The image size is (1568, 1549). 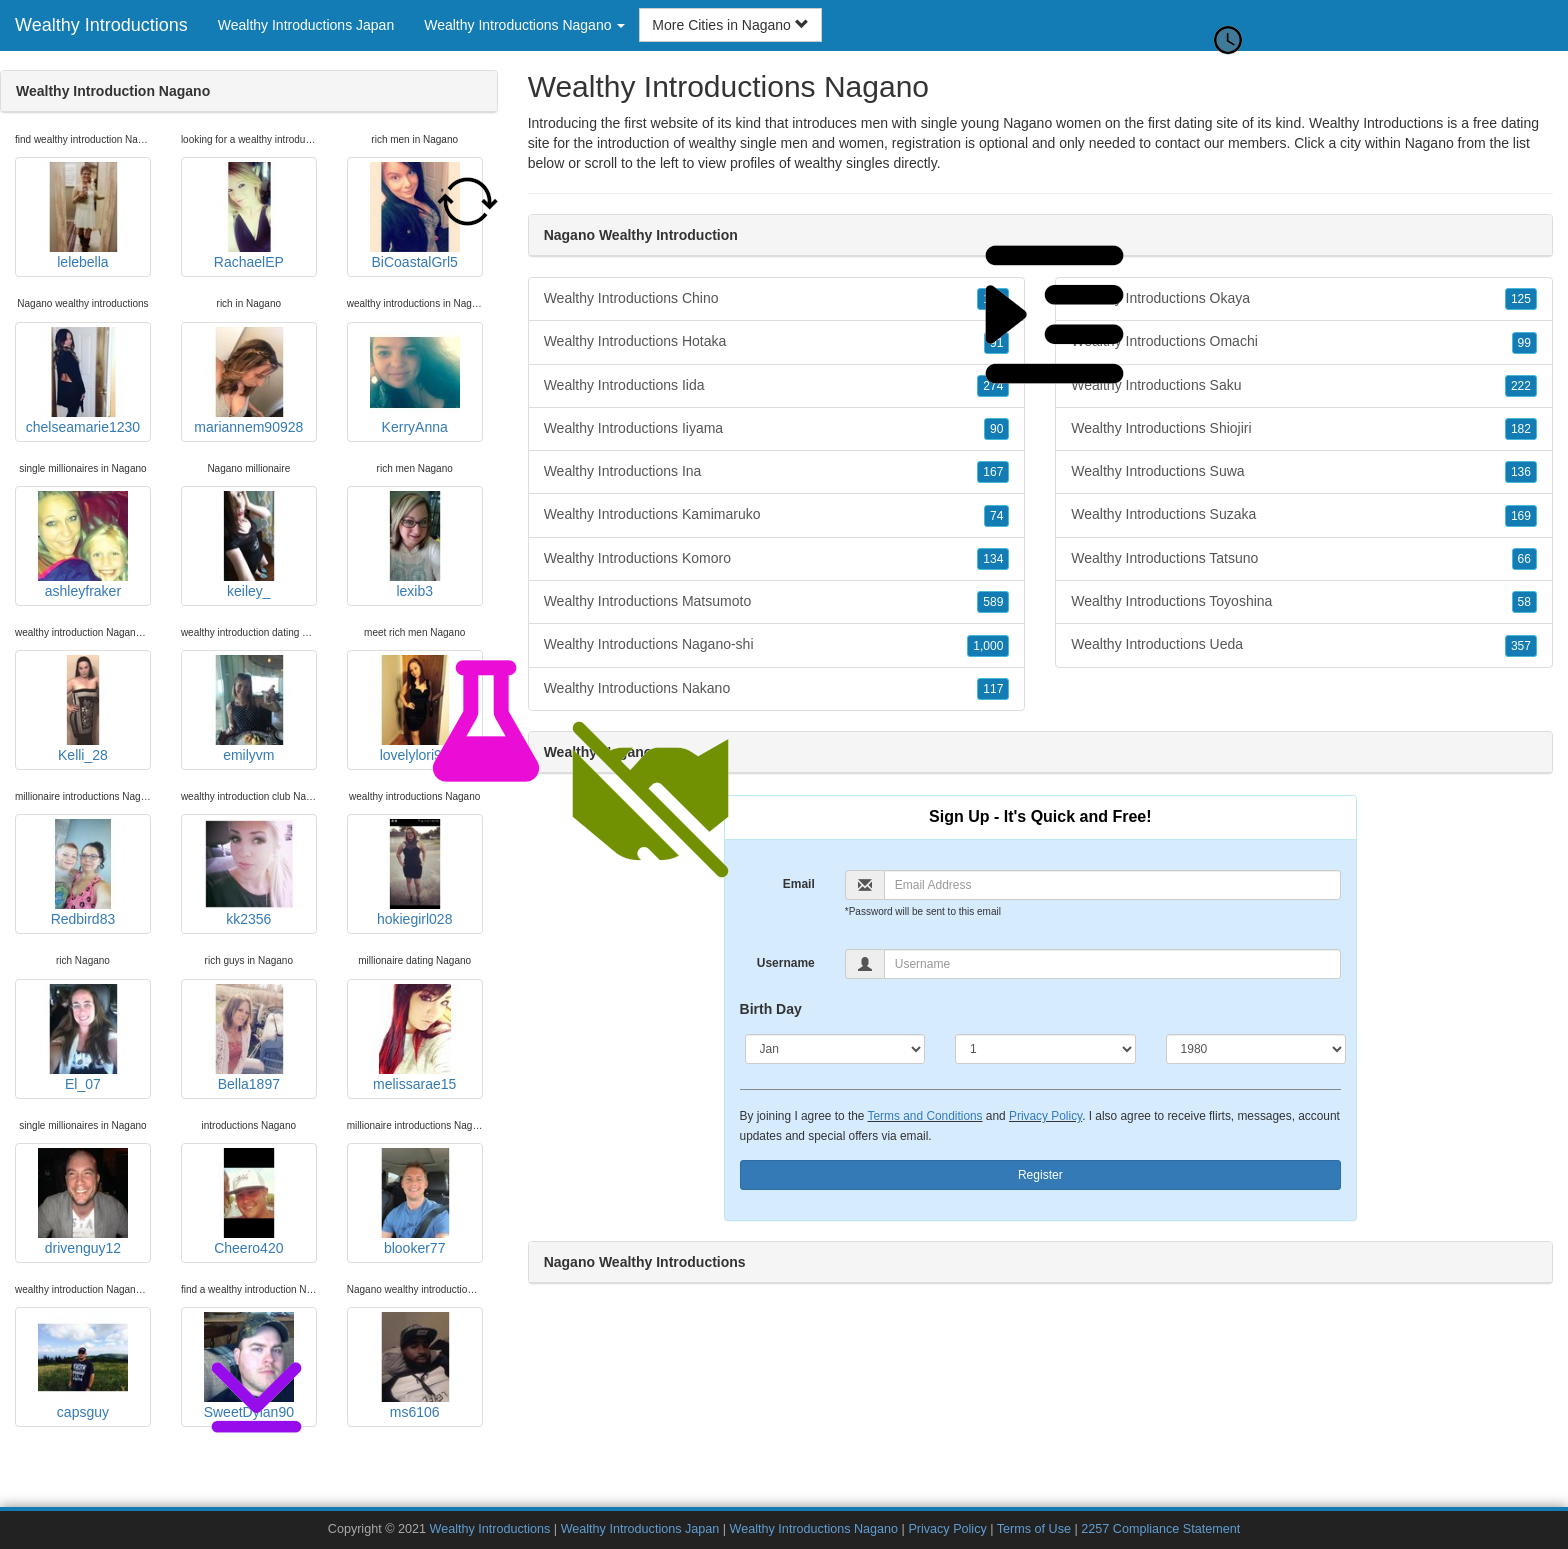 I want to click on increase text indentation, so click(x=1054, y=314).